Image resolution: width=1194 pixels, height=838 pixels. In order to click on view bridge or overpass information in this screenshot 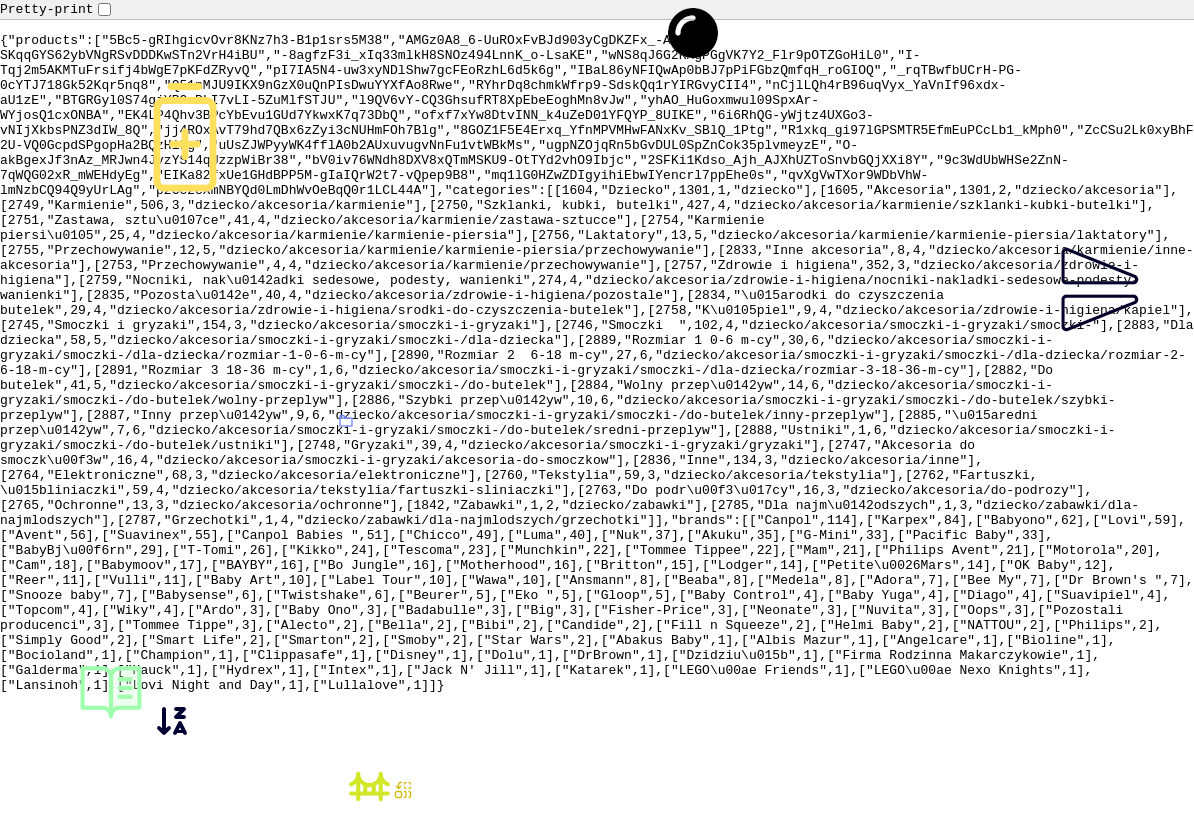, I will do `click(369, 786)`.